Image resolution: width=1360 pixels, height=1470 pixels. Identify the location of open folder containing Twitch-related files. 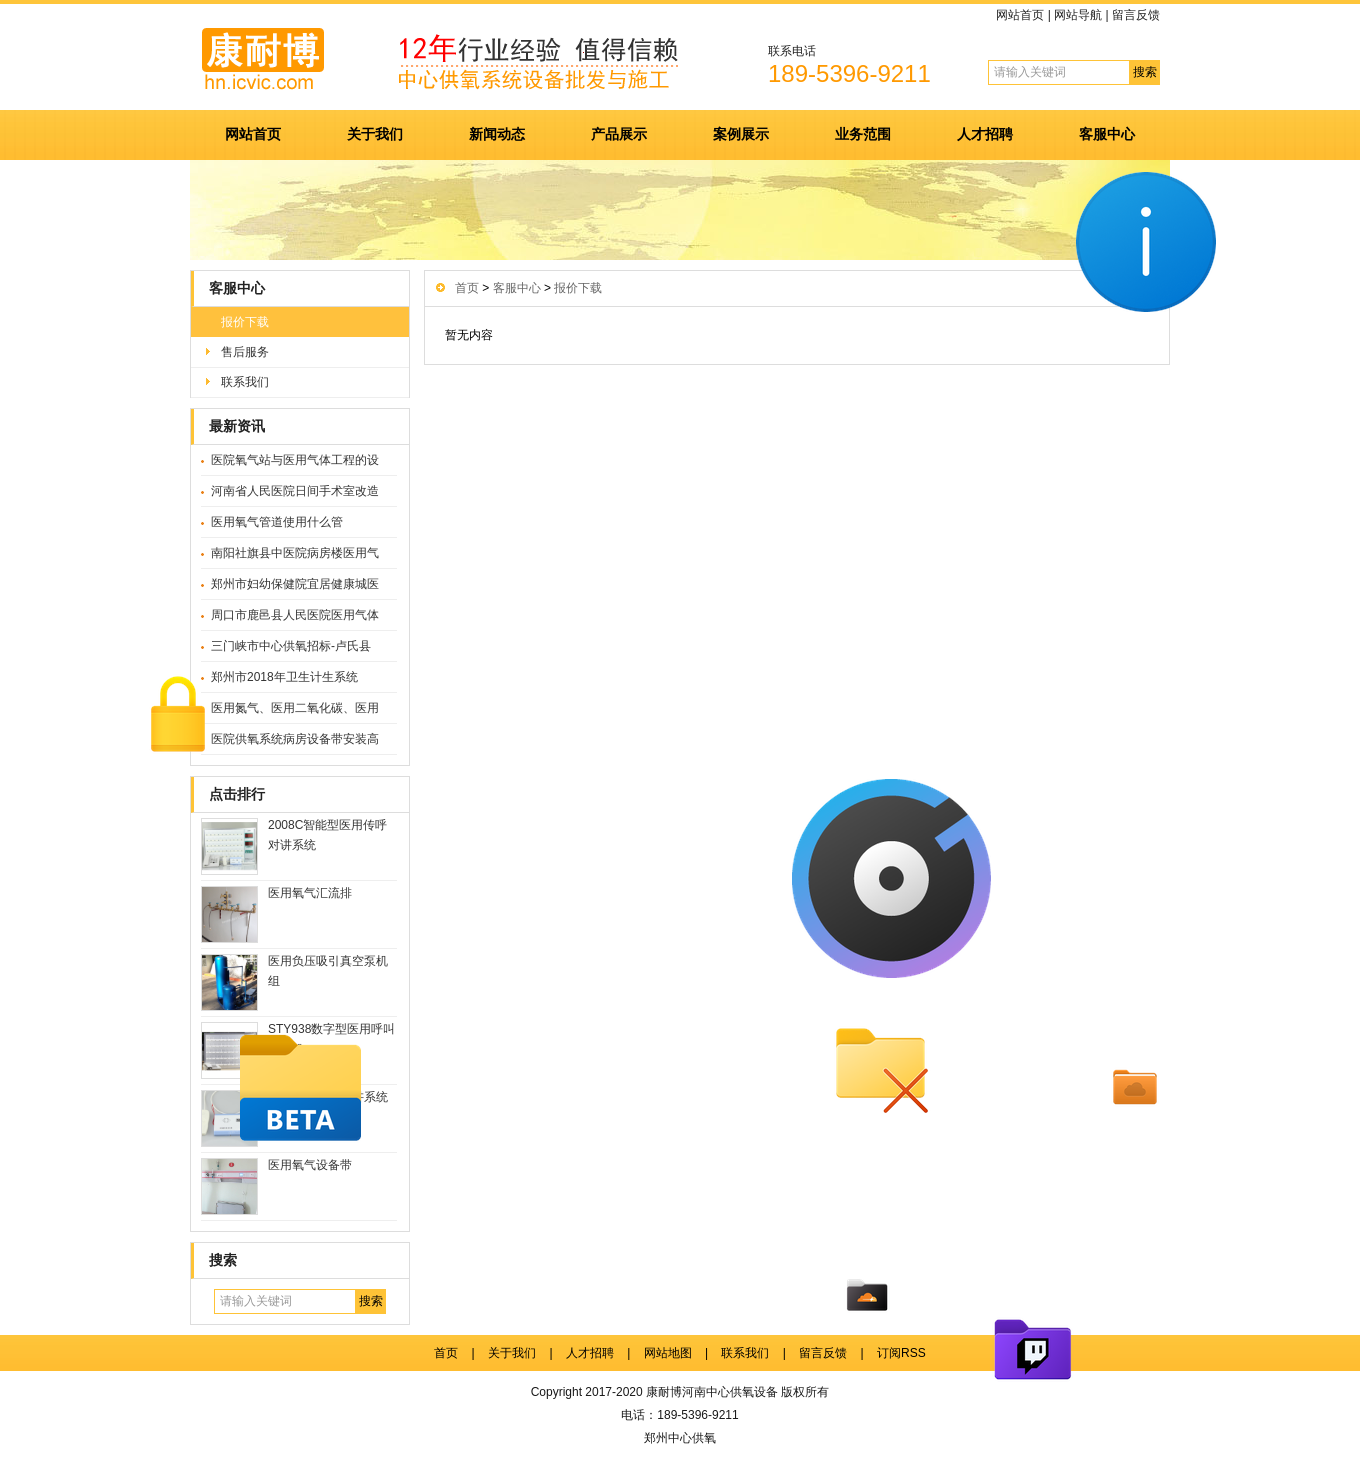
(1032, 1351).